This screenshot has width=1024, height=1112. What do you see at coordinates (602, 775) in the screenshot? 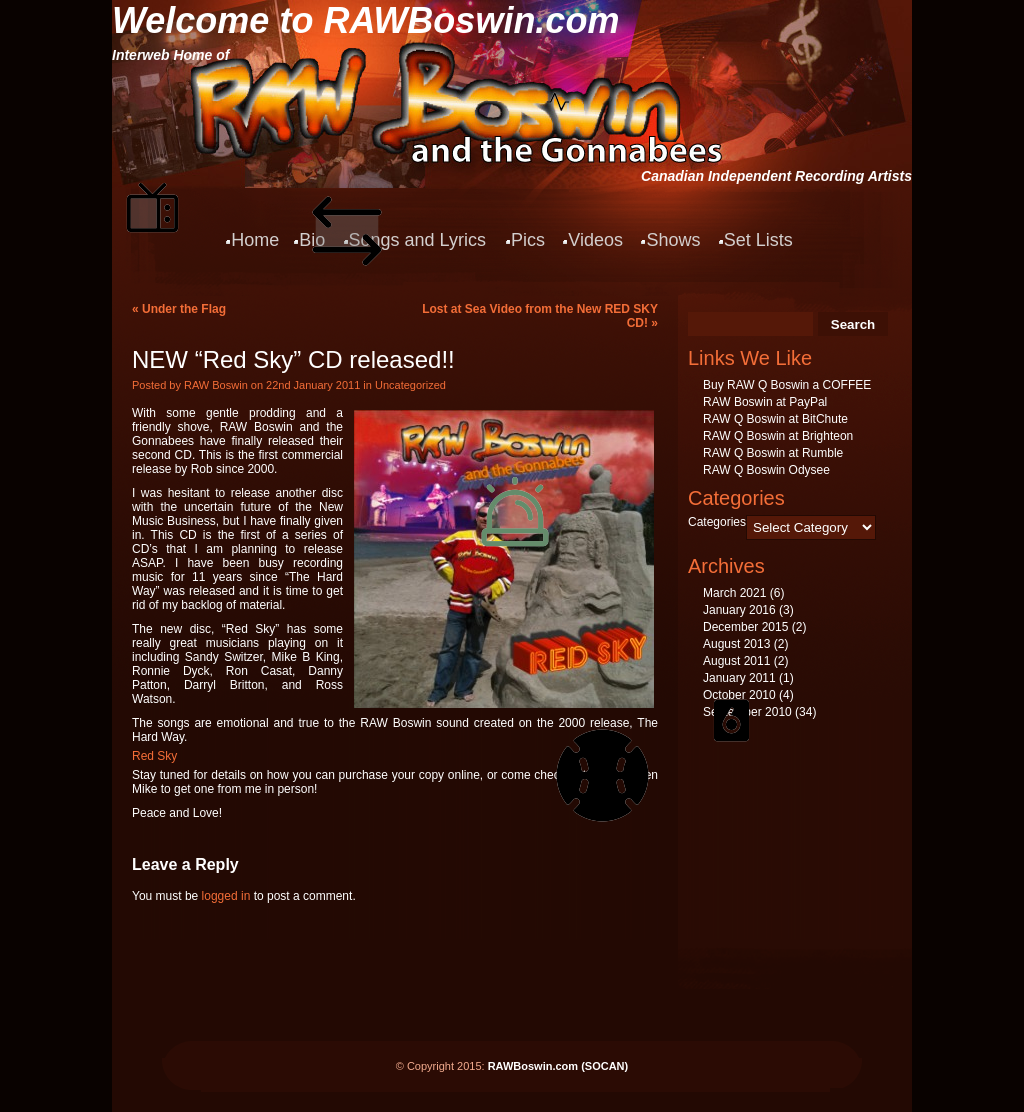
I see `view baseball scores or stats` at bounding box center [602, 775].